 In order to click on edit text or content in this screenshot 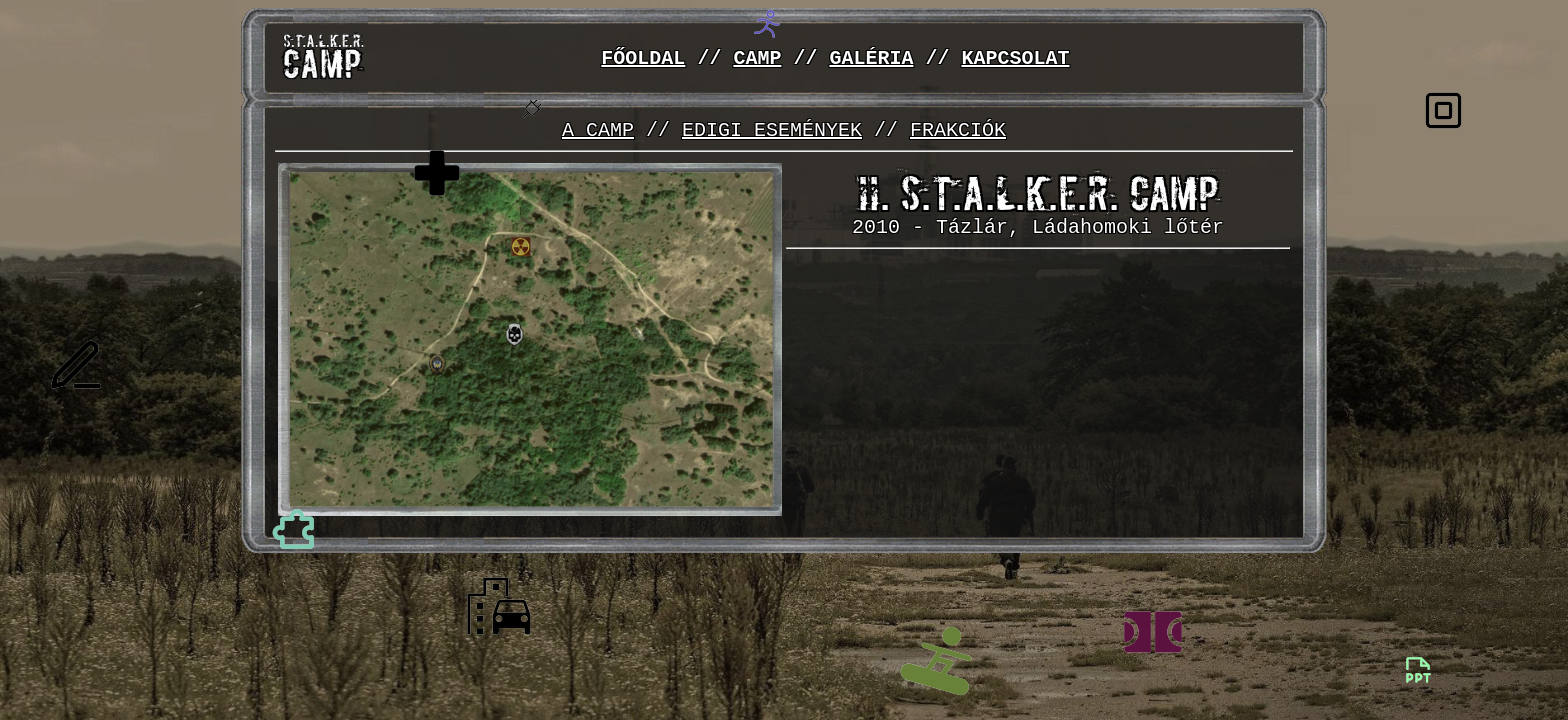, I will do `click(76, 366)`.